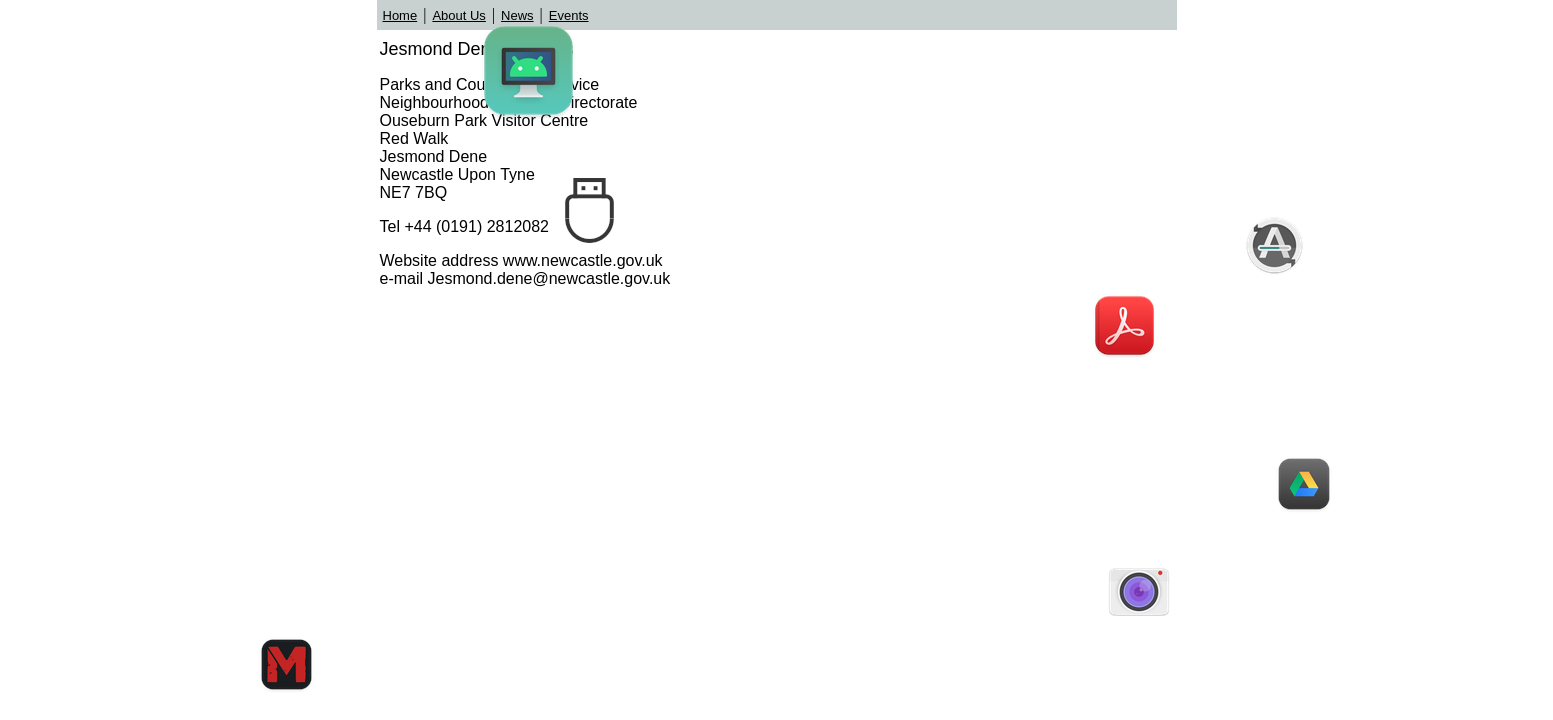 This screenshot has height=720, width=1553. Describe the element at coordinates (1124, 325) in the screenshot. I see `open adobe acrobat reader` at that location.